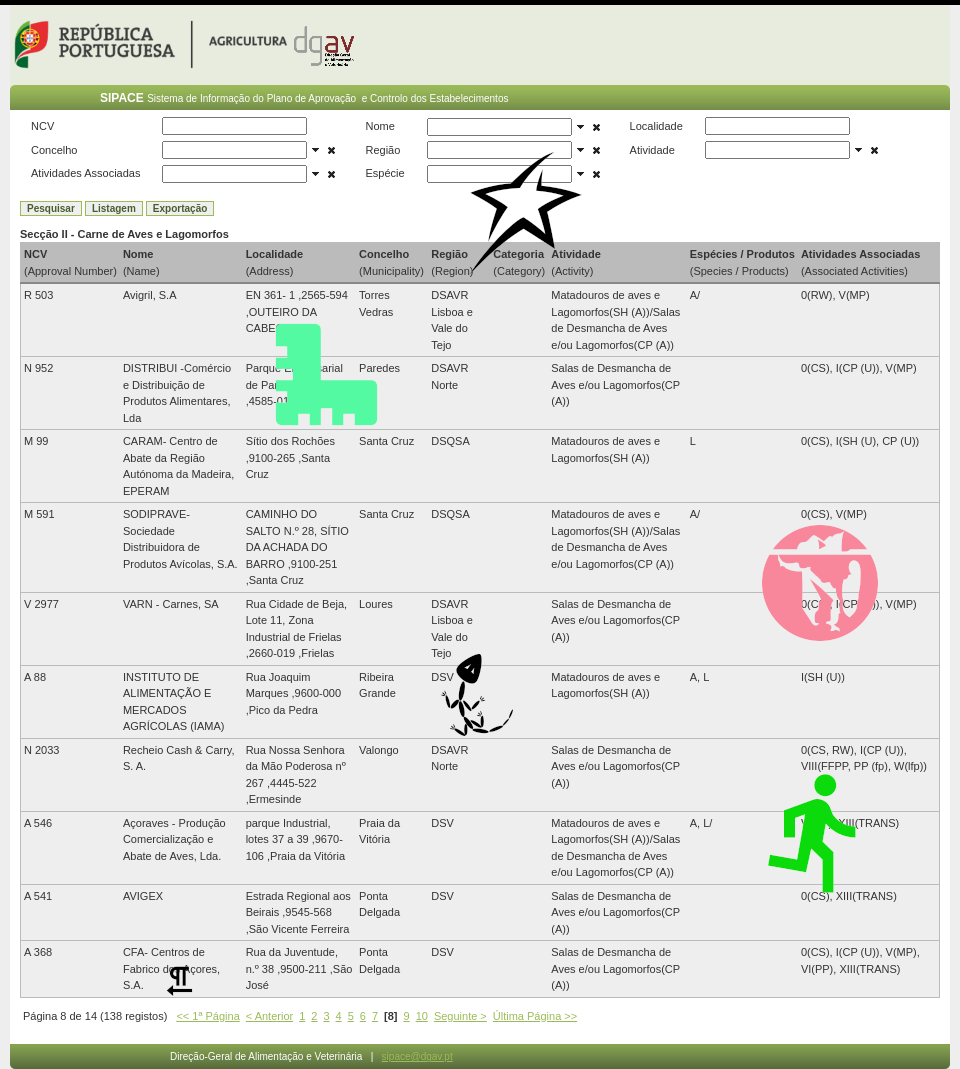  I want to click on access running or jogging activity tracking, so click(817, 832).